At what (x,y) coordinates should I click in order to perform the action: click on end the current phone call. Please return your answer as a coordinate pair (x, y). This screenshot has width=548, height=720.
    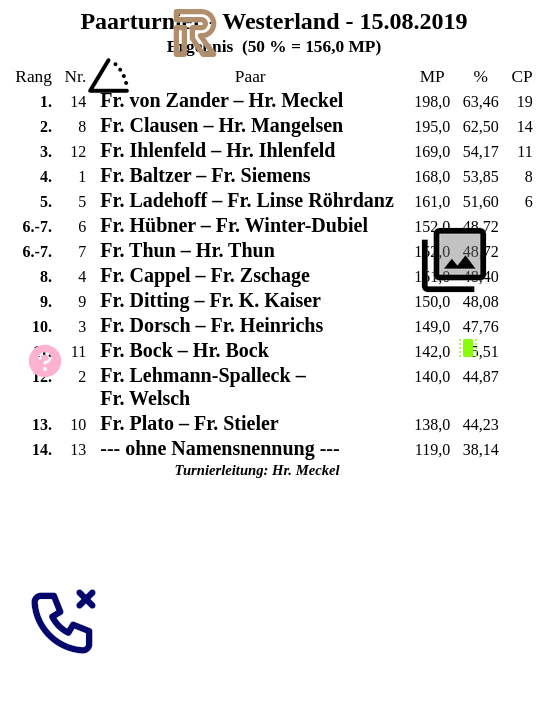
    Looking at the image, I should click on (63, 621).